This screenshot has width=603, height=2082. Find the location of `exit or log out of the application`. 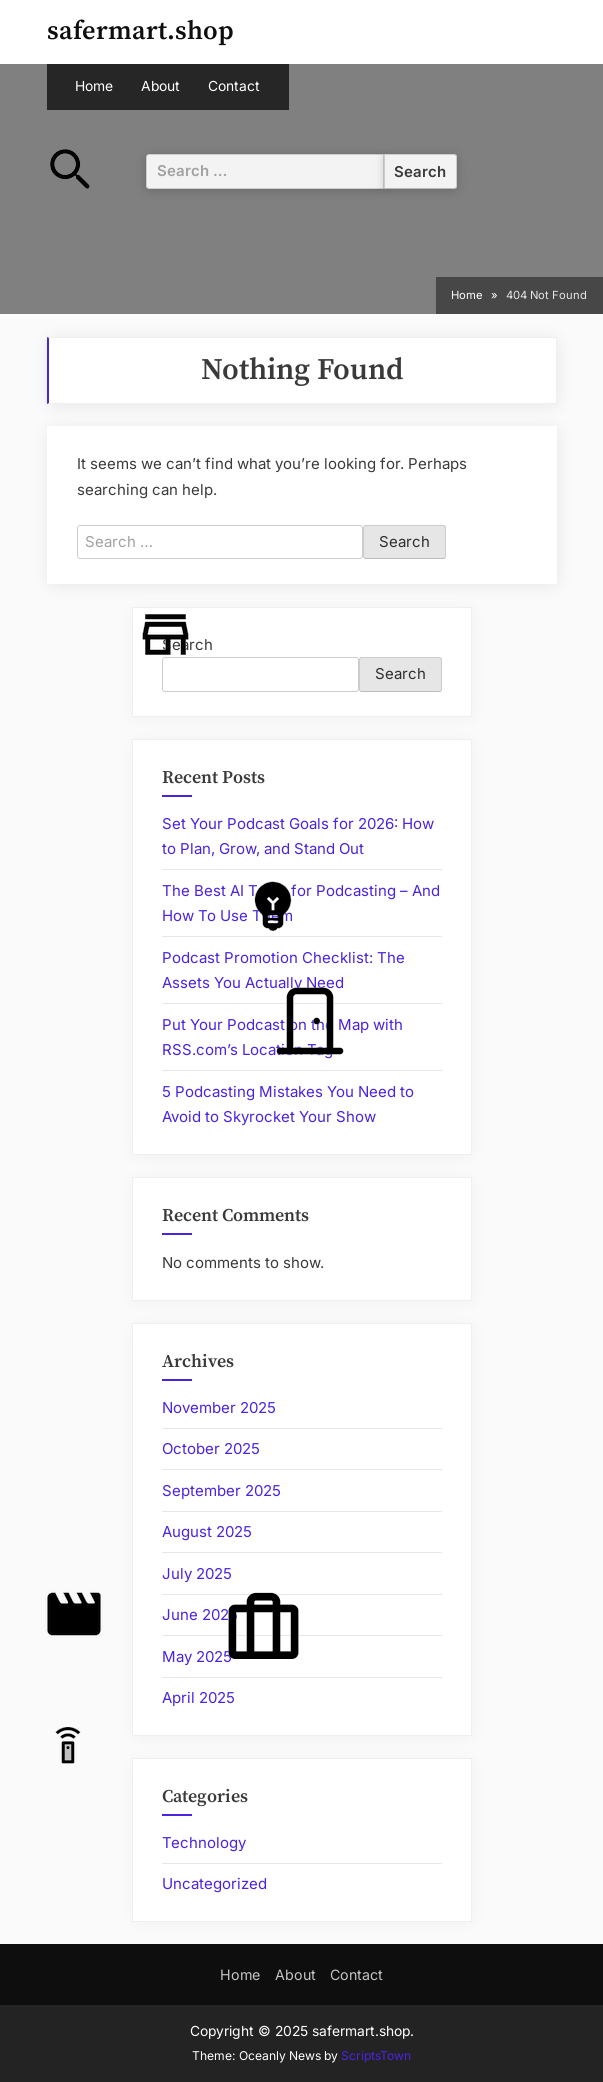

exit or log out of the application is located at coordinates (310, 1021).